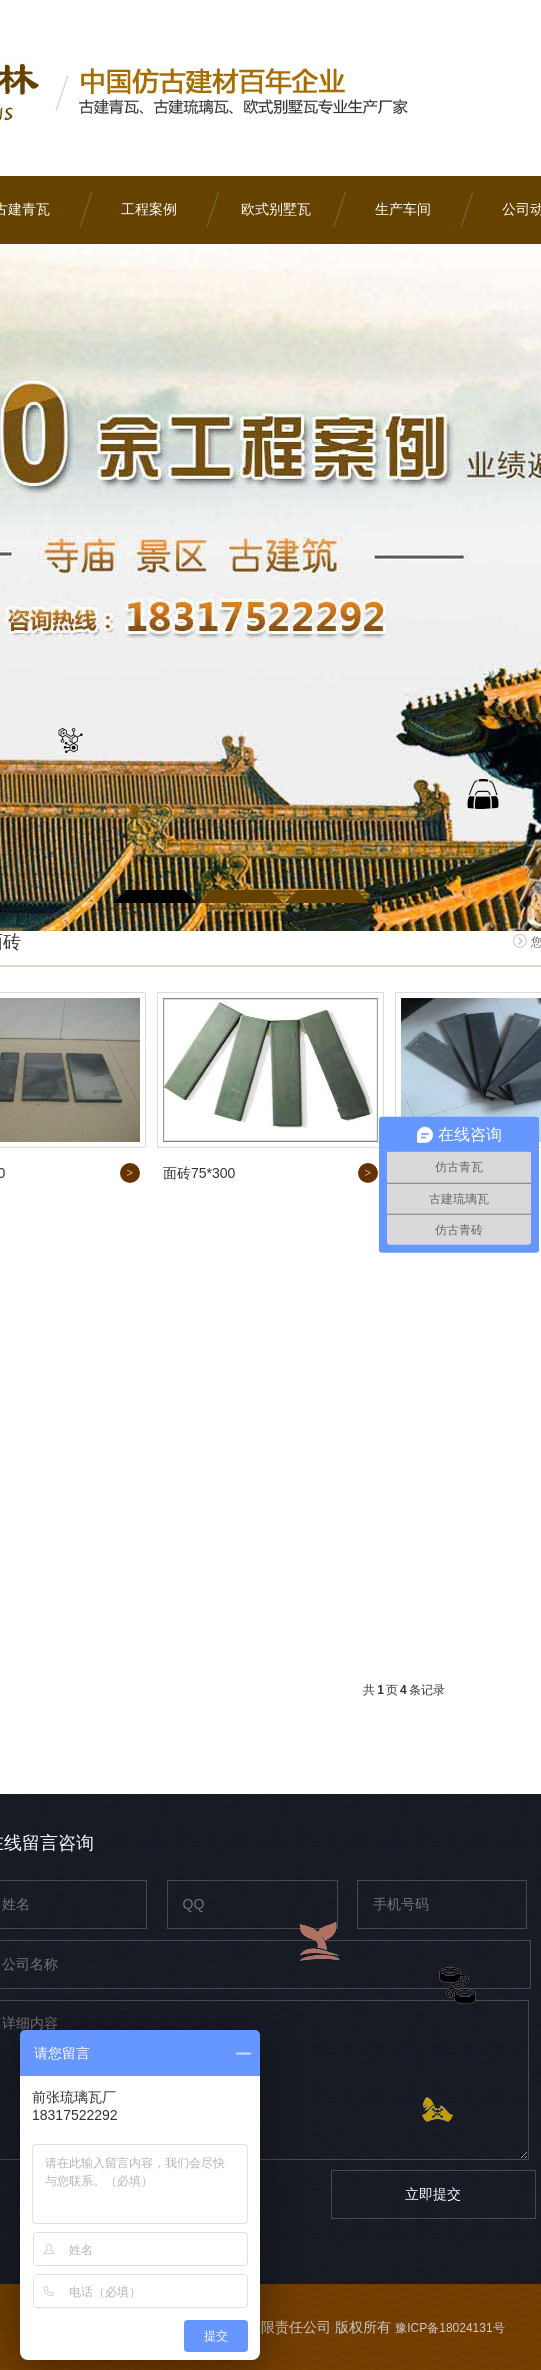 The image size is (541, 2370). I want to click on select pirate character or theme, so click(437, 2109).